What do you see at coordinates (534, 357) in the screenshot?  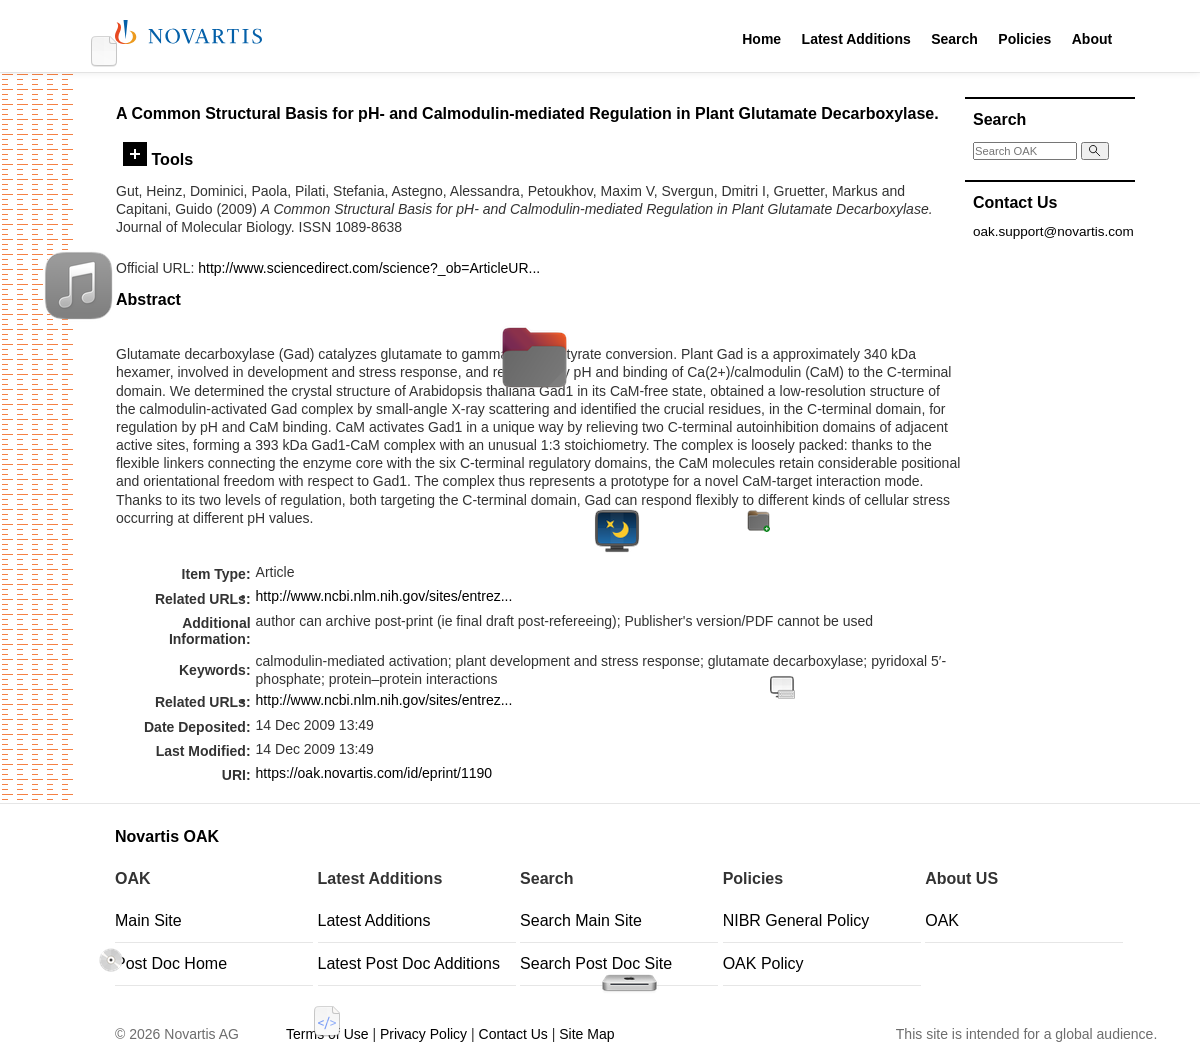 I see `drop files here to move them into this folder` at bounding box center [534, 357].